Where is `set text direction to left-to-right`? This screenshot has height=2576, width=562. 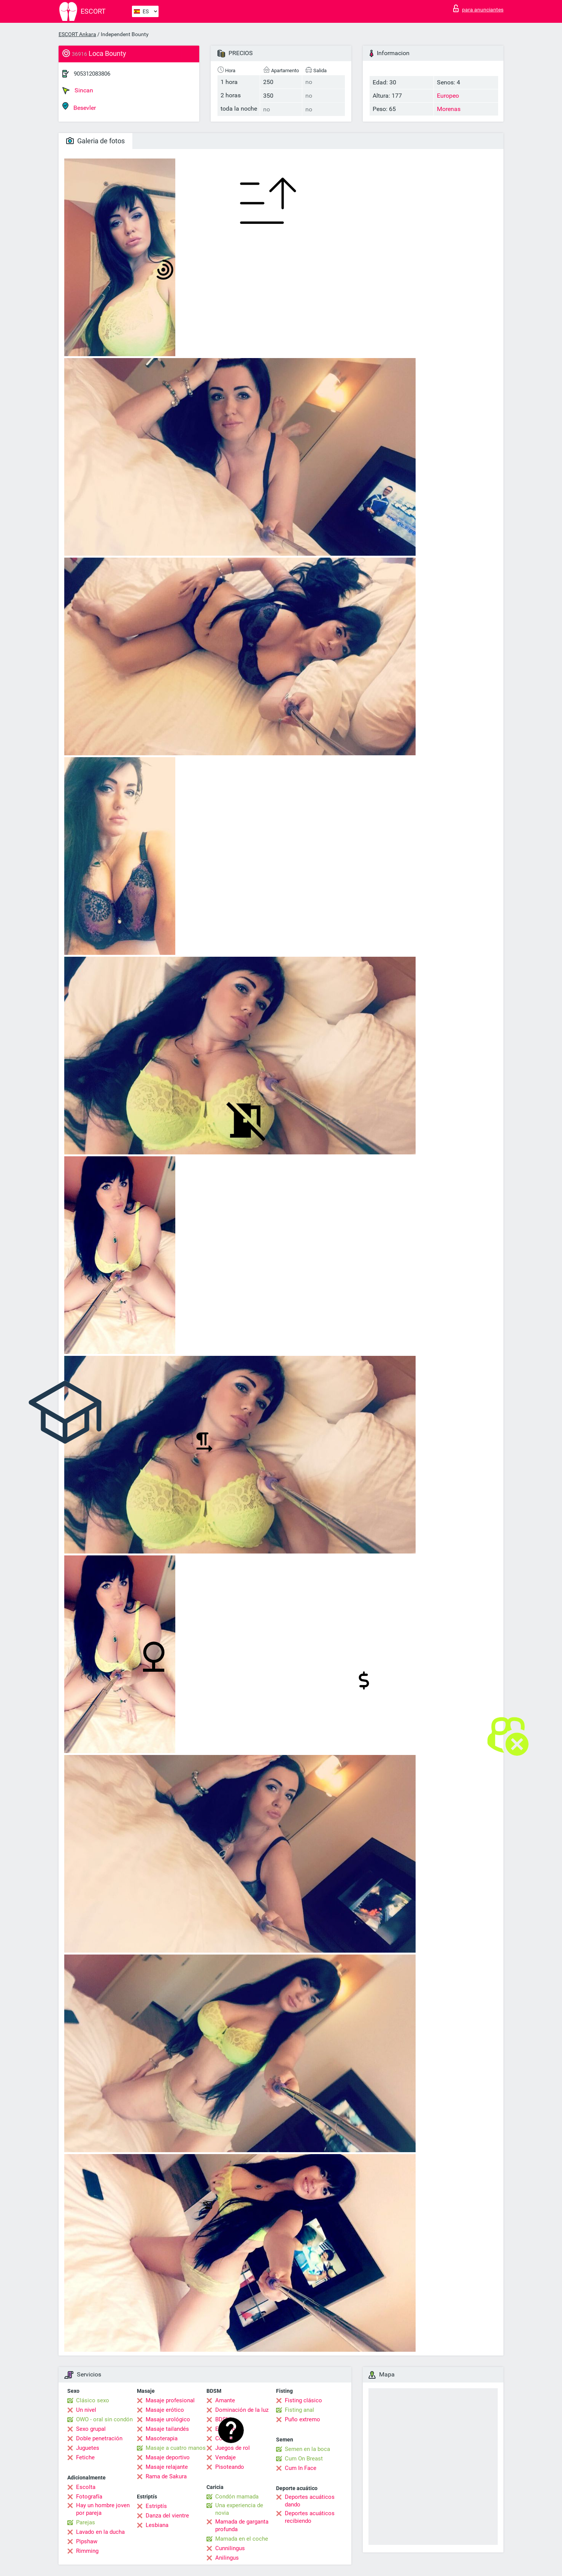 set text direction to left-to-right is located at coordinates (203, 1443).